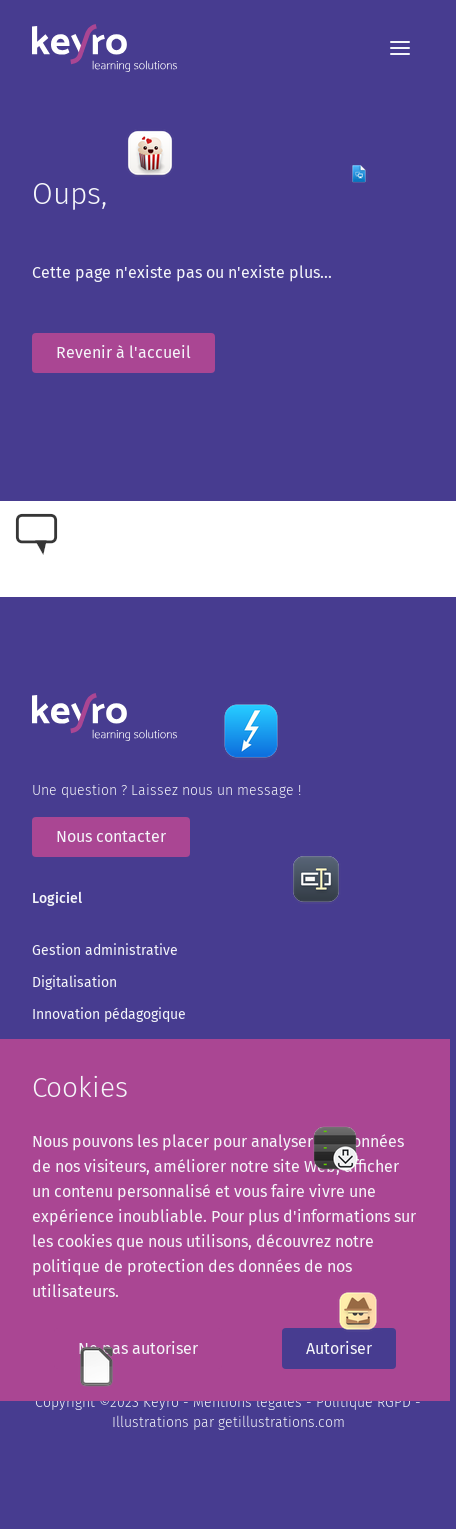 The image size is (456, 1529). What do you see at coordinates (36, 534) in the screenshot?
I see `keyboard input language indicator` at bounding box center [36, 534].